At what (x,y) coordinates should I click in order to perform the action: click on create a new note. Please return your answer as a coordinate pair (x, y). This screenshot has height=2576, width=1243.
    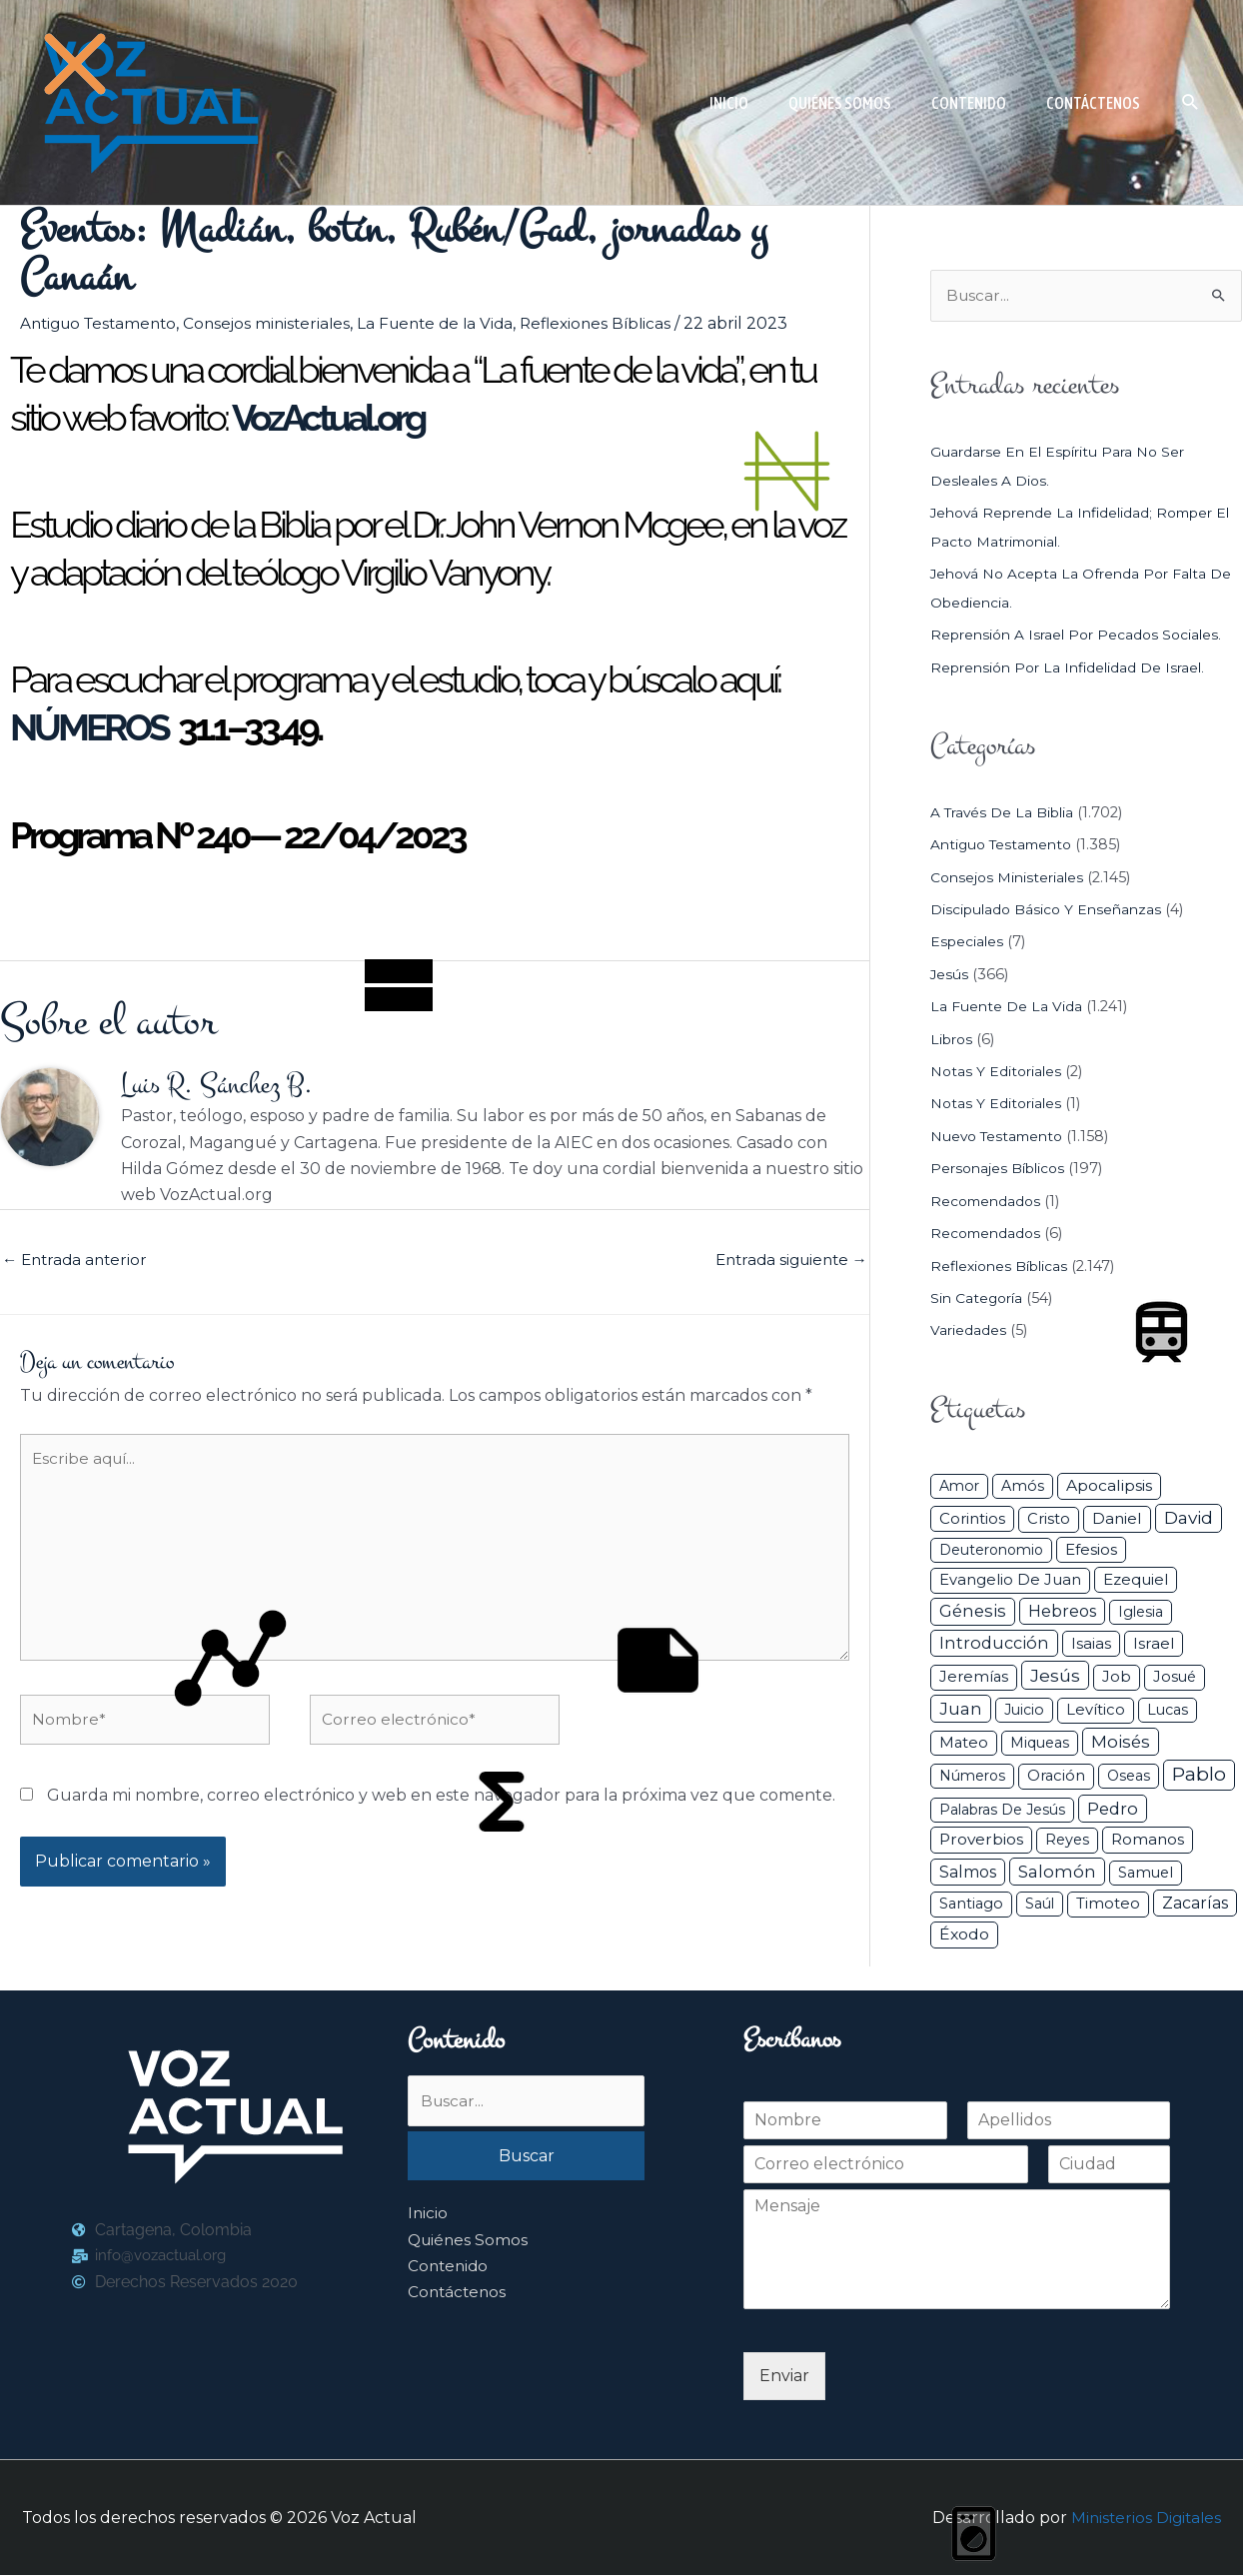
    Looking at the image, I should click on (657, 1660).